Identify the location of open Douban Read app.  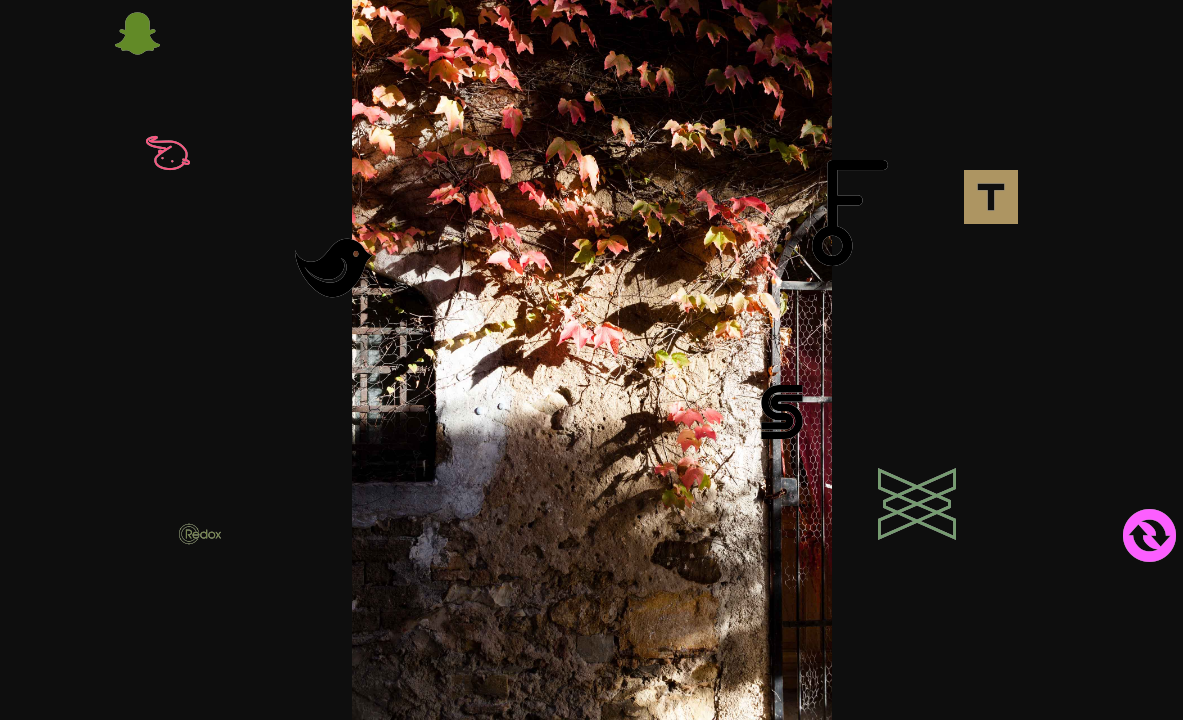
(334, 268).